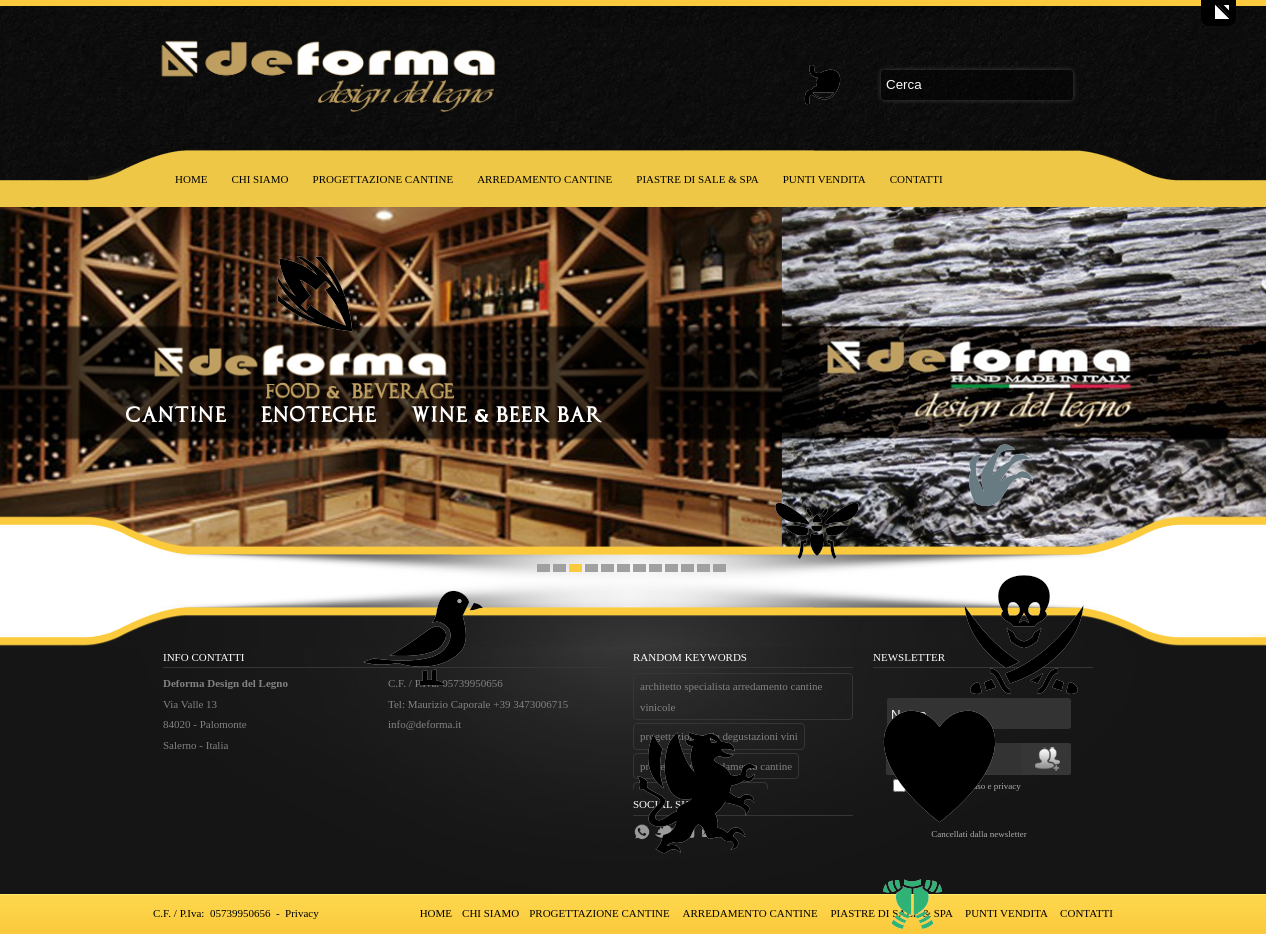 The width and height of the screenshot is (1266, 934). I want to click on view digestive health information, so click(822, 84).